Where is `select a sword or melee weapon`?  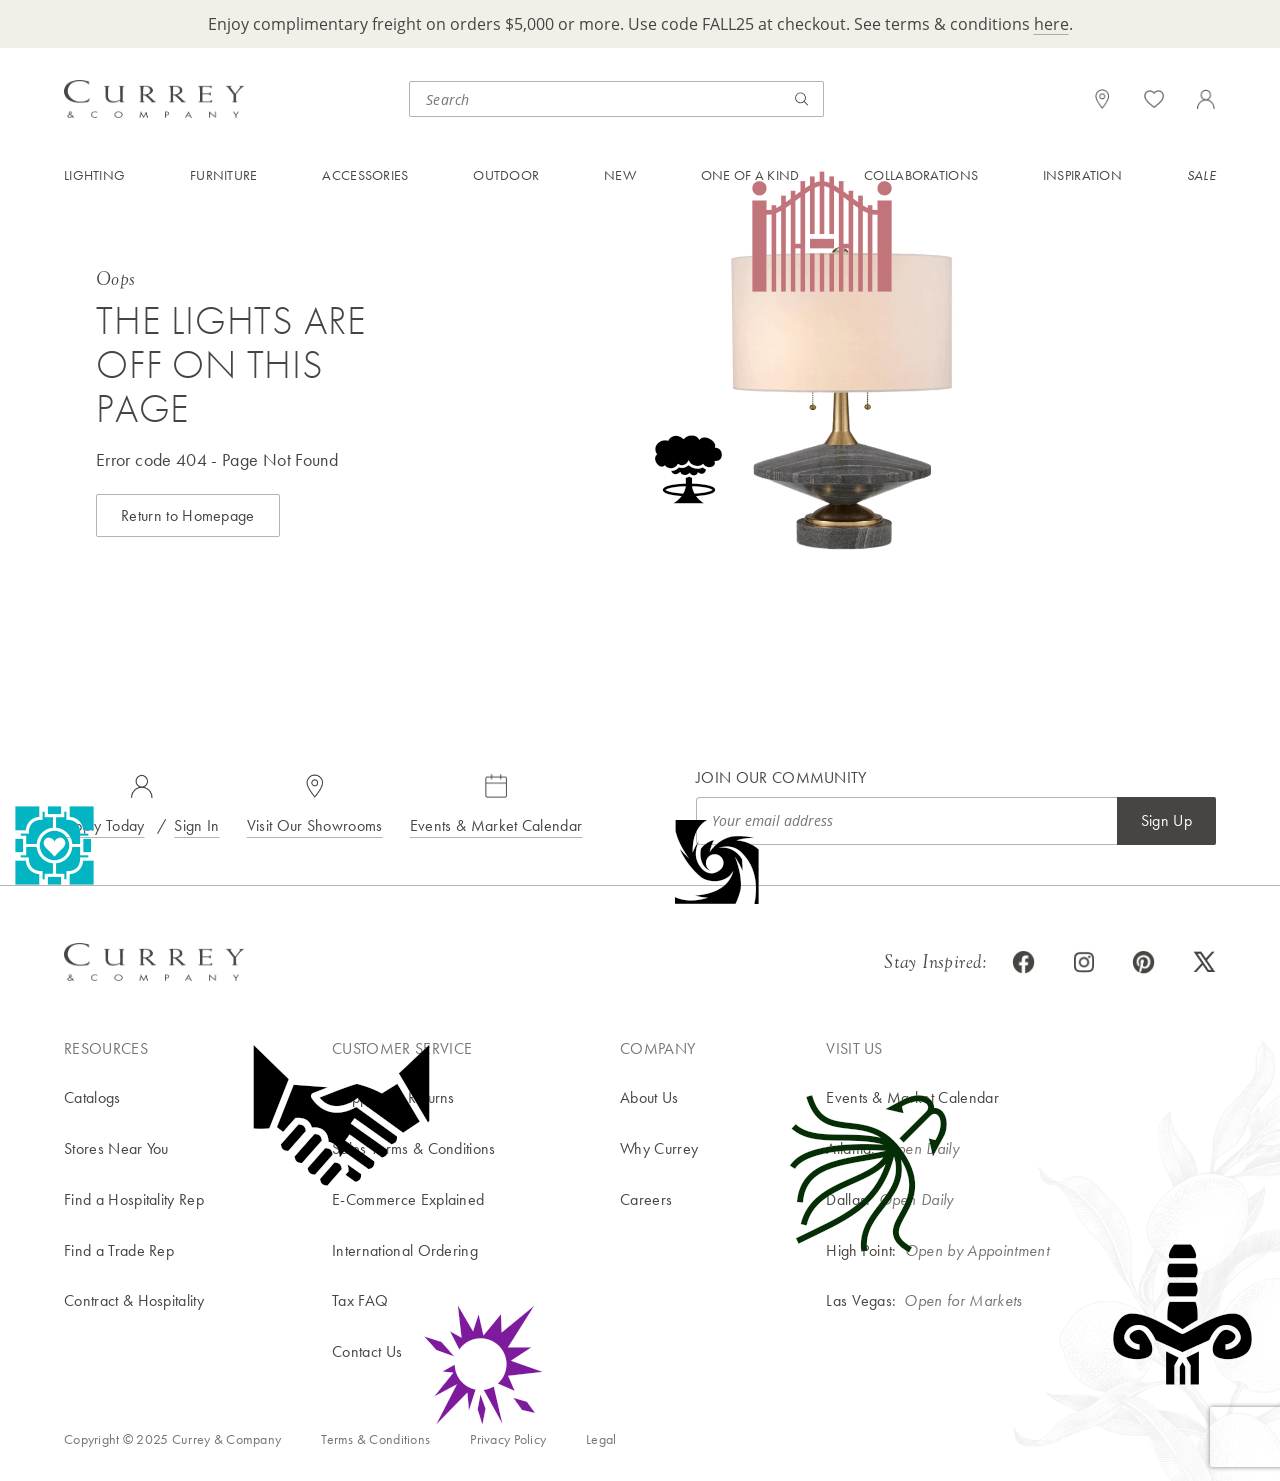 select a sword or melee weapon is located at coordinates (1182, 1313).